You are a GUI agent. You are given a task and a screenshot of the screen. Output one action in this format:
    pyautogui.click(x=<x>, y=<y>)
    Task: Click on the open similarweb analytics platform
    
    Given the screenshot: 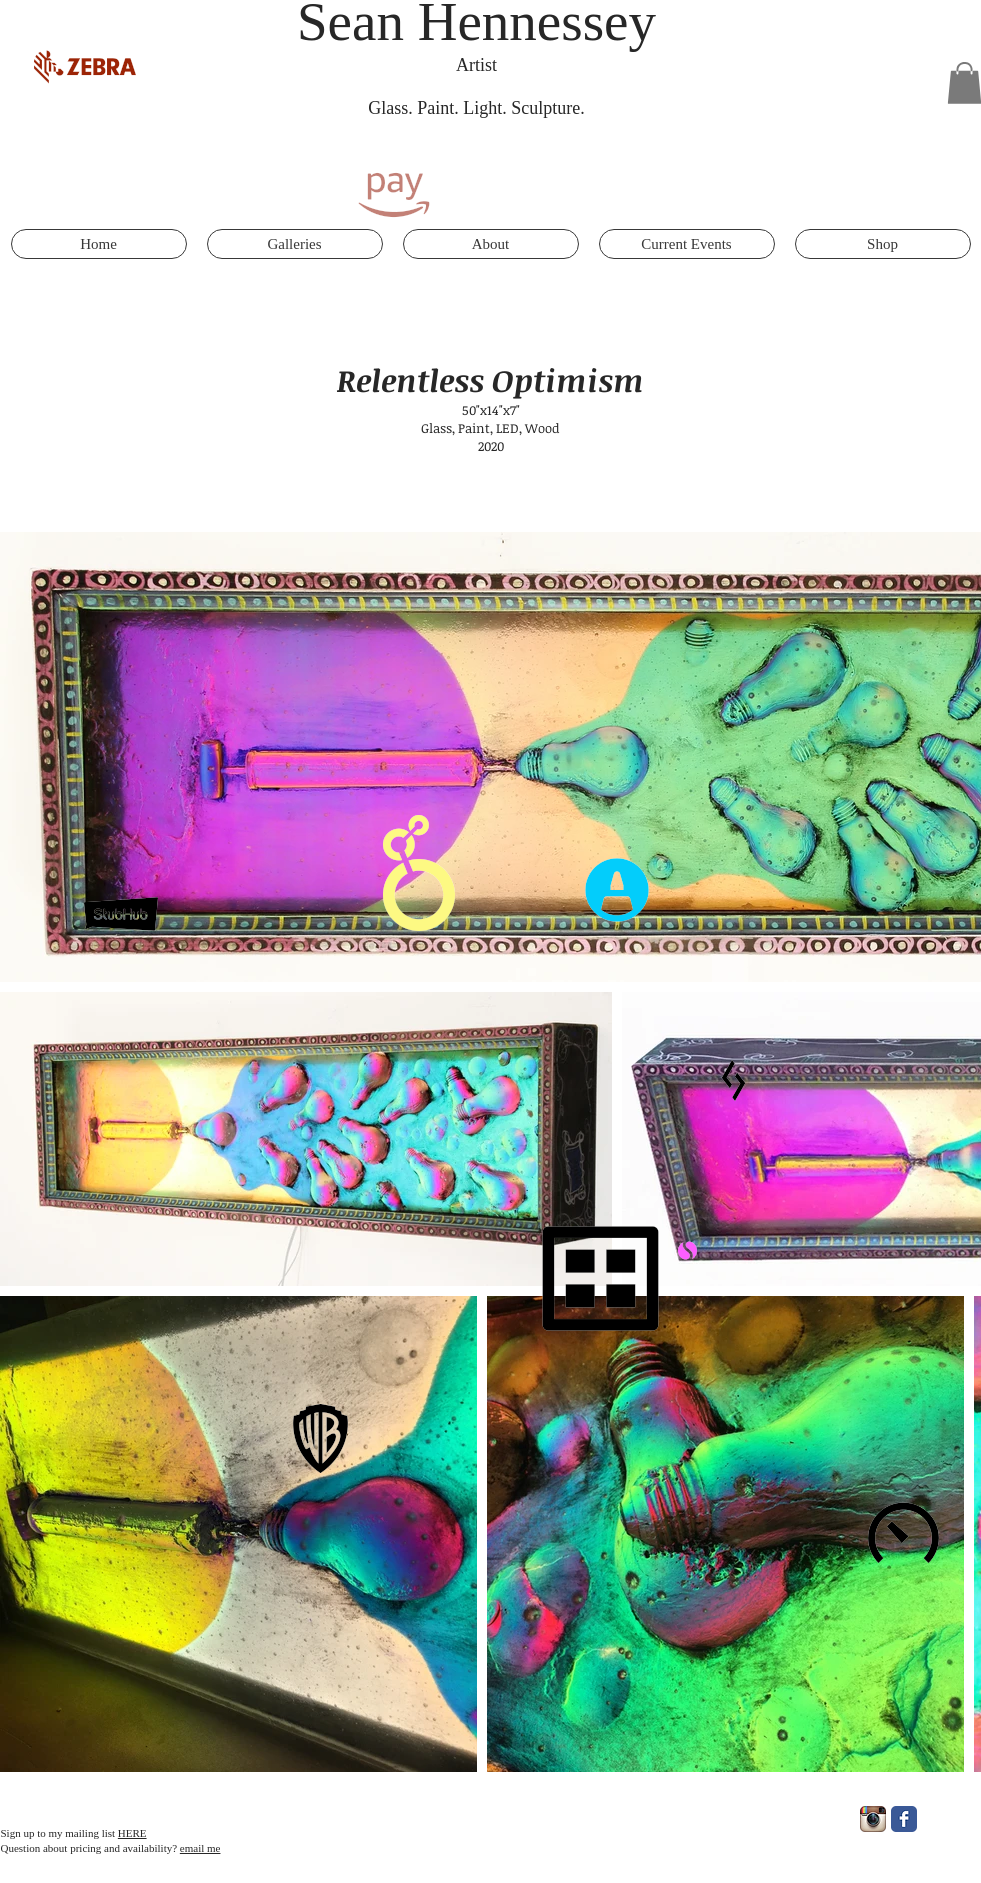 What is the action you would take?
    pyautogui.click(x=687, y=1250)
    